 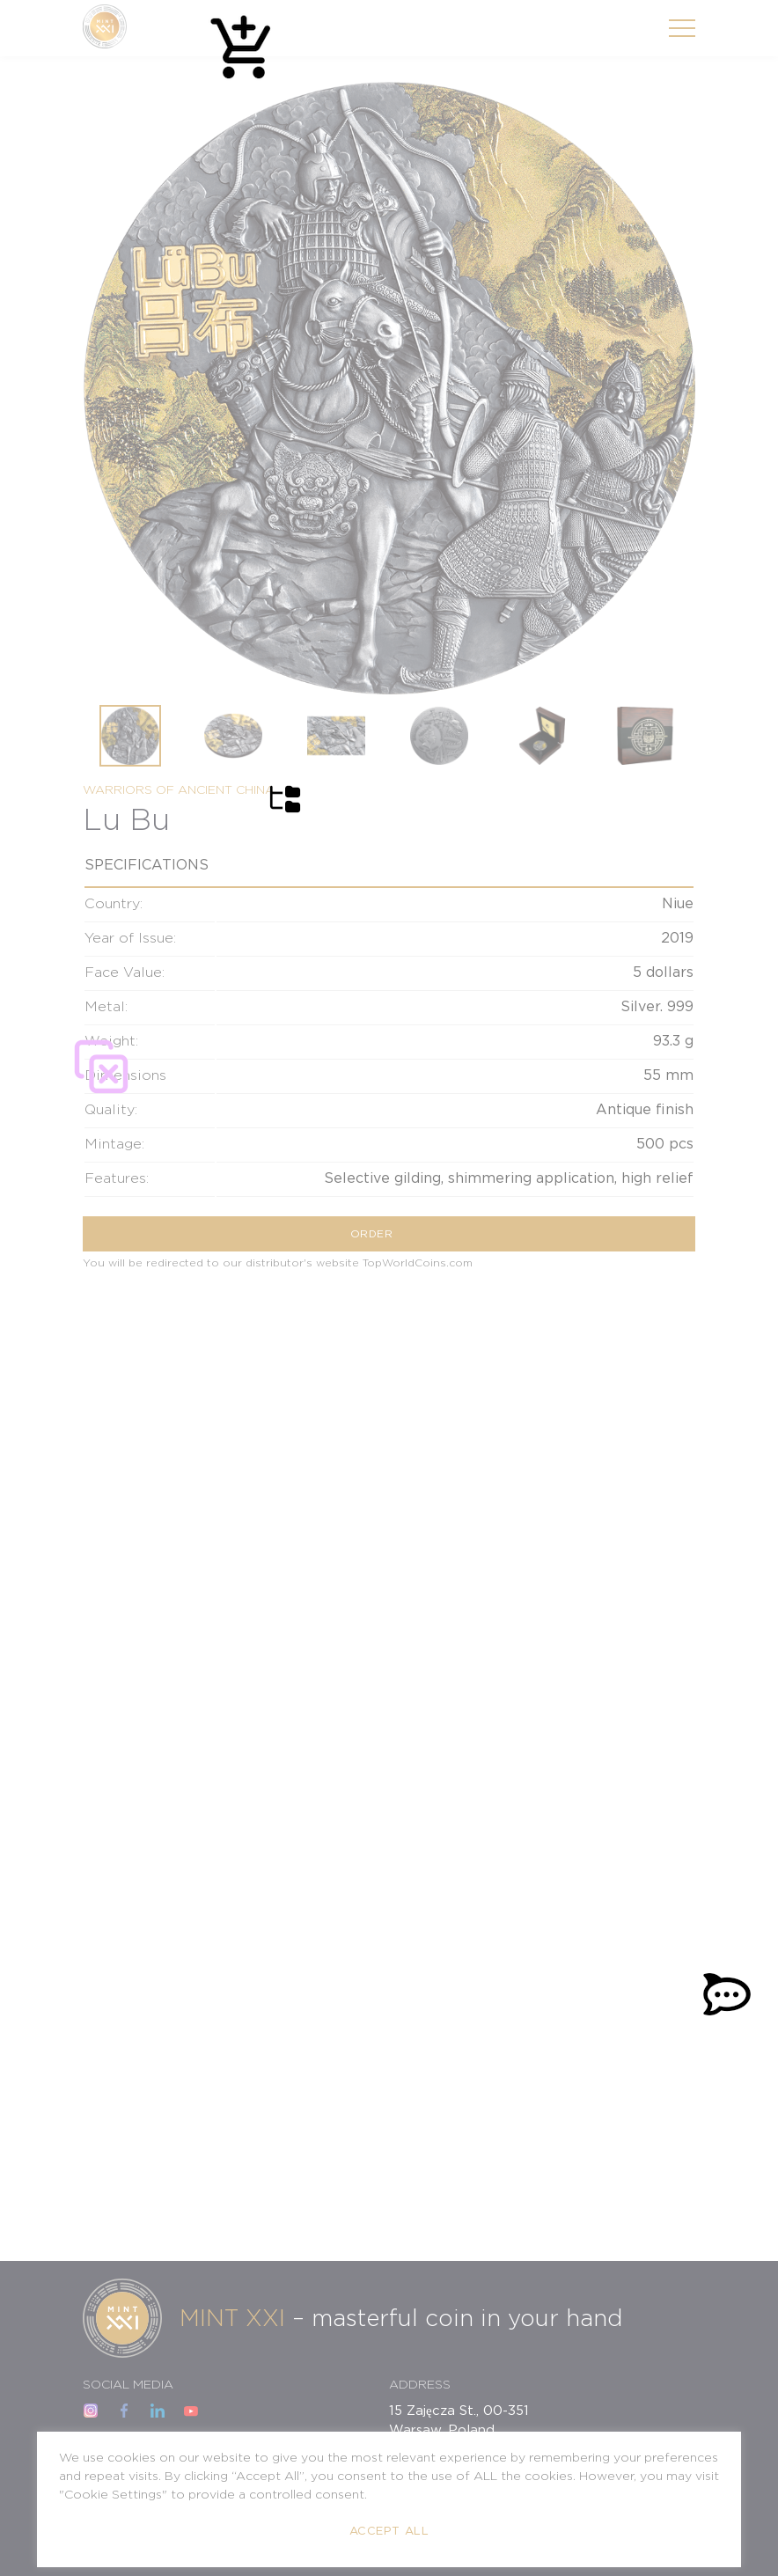 What do you see at coordinates (727, 1994) in the screenshot?
I see `open Rocket.Chat messaging app` at bounding box center [727, 1994].